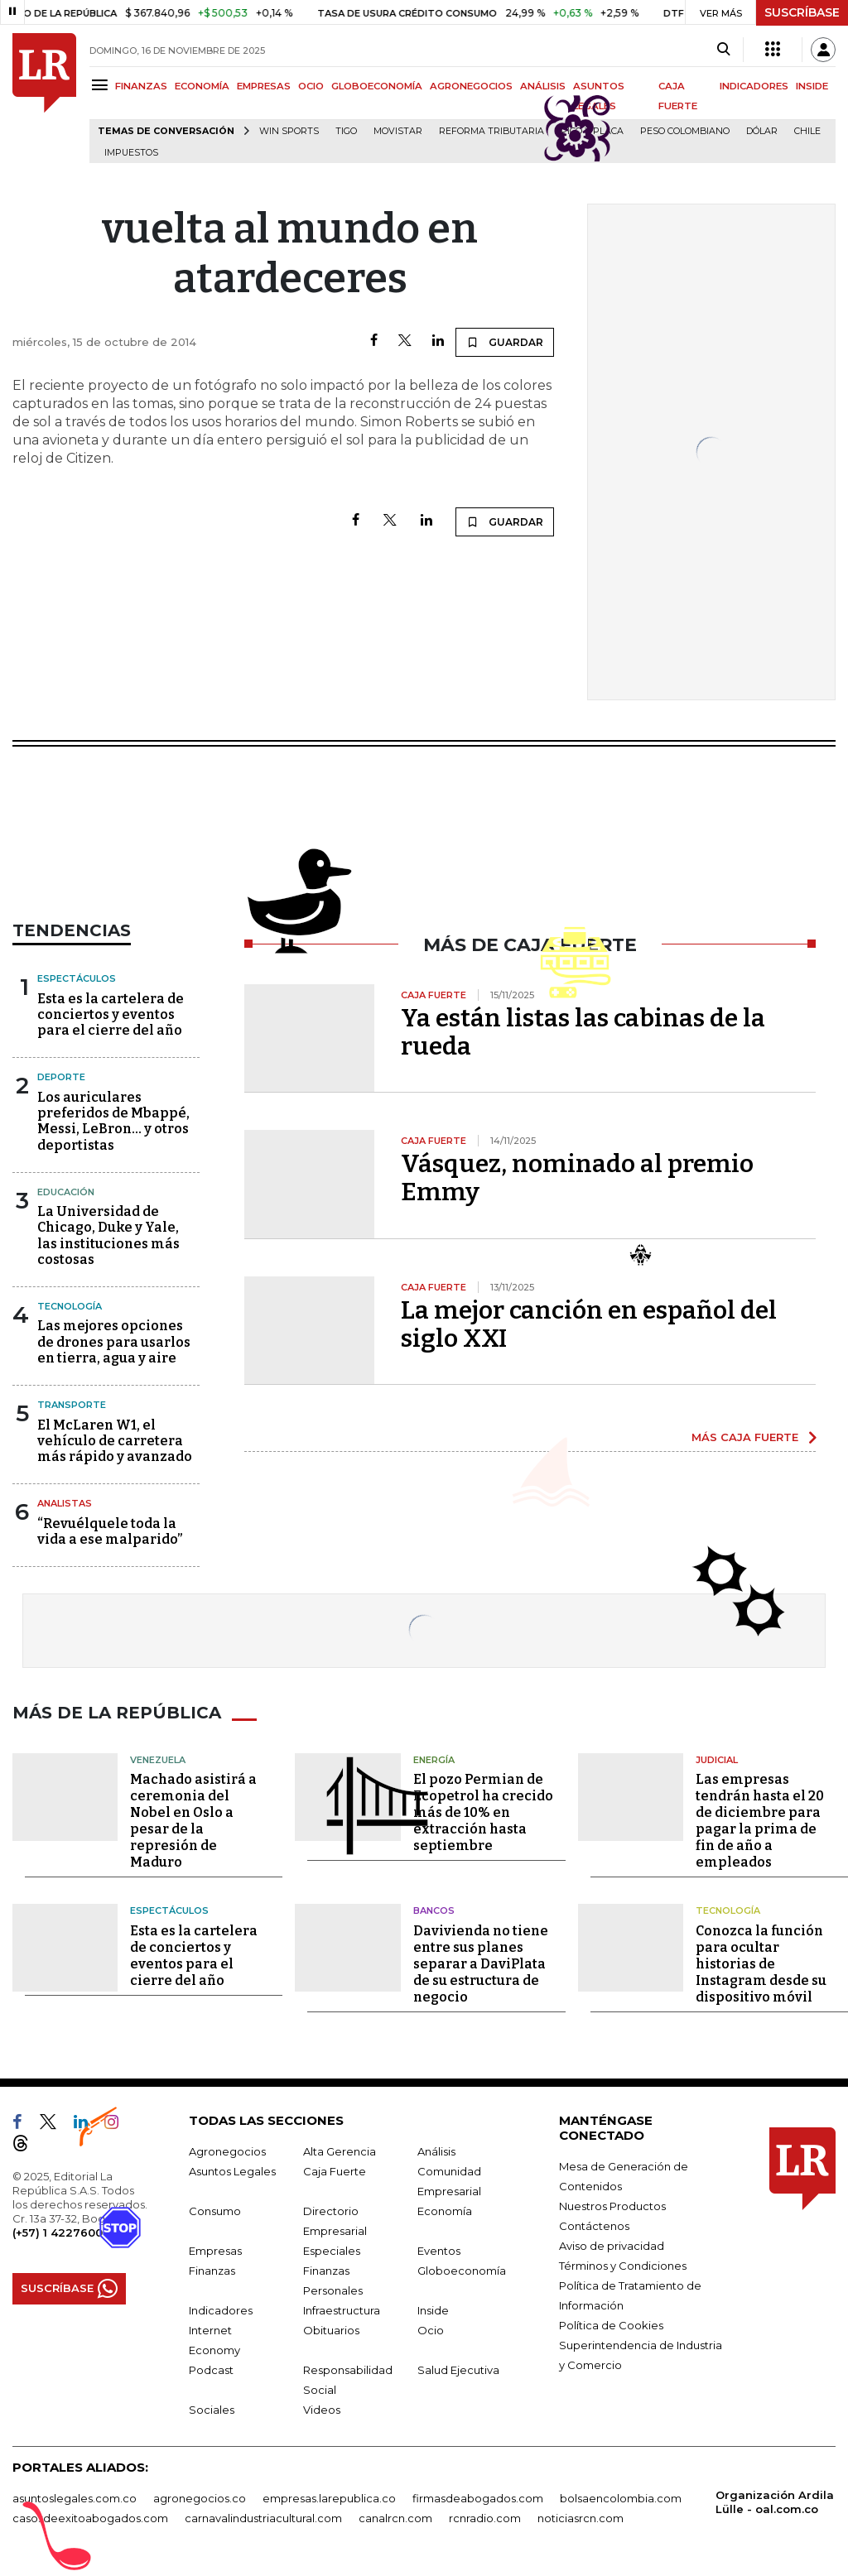  Describe the element at coordinates (575, 961) in the screenshot. I see `access gaming features or game center` at that location.